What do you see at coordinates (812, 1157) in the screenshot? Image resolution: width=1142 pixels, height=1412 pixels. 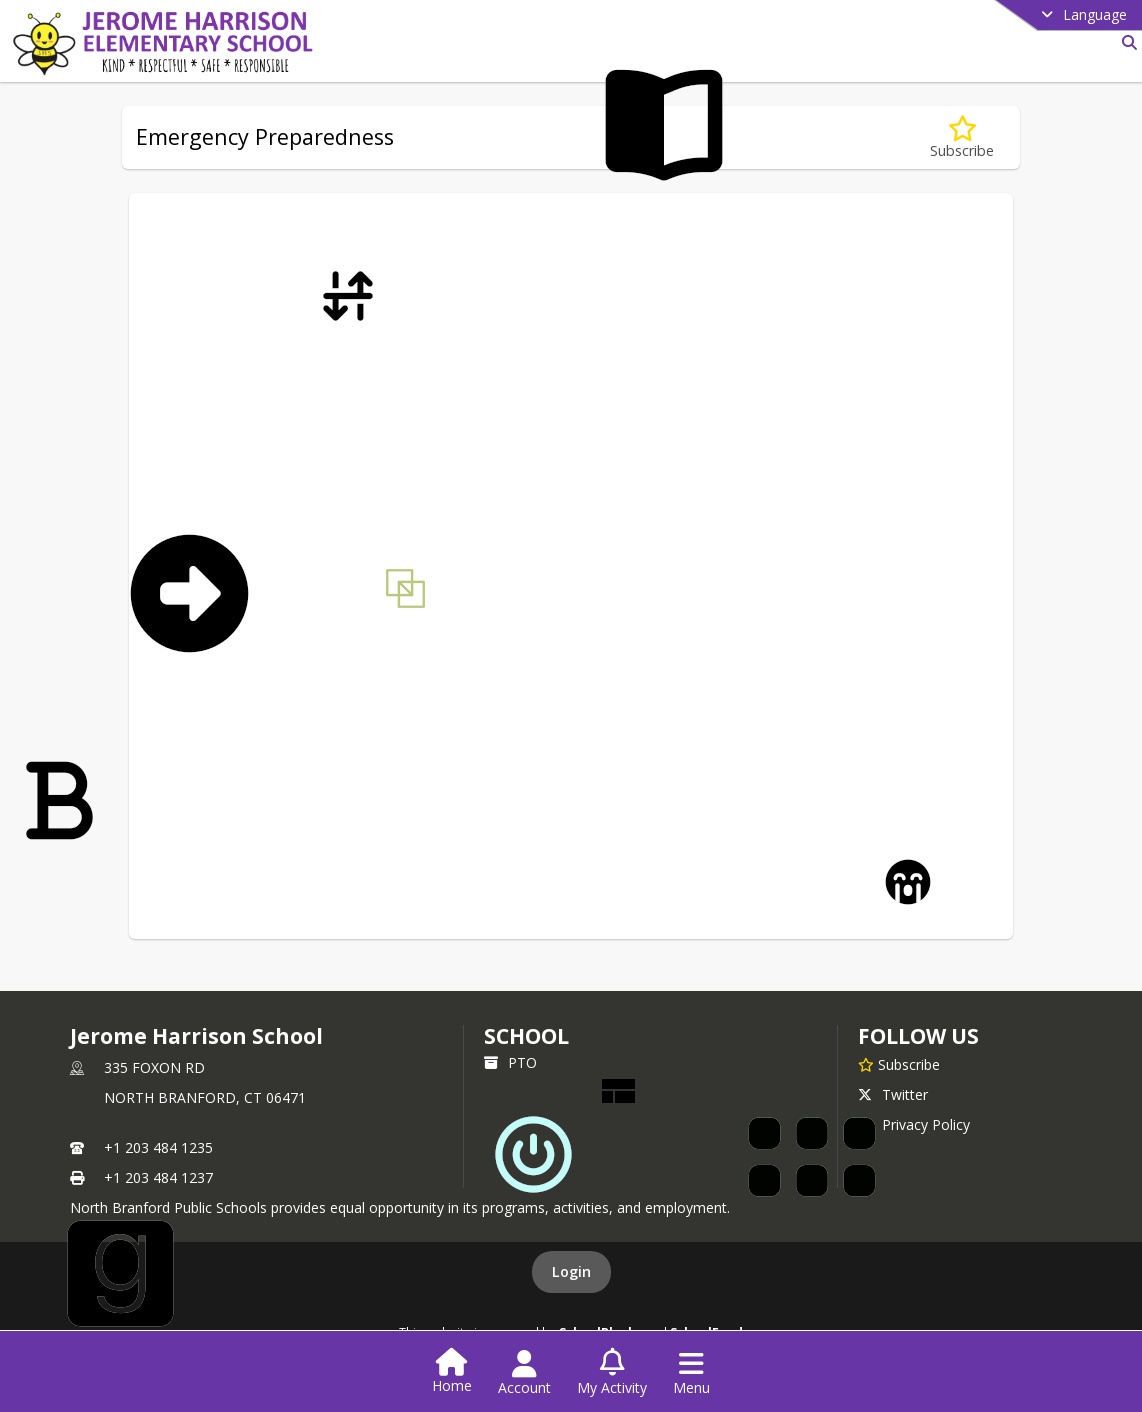 I see `switch to grid view layout` at bounding box center [812, 1157].